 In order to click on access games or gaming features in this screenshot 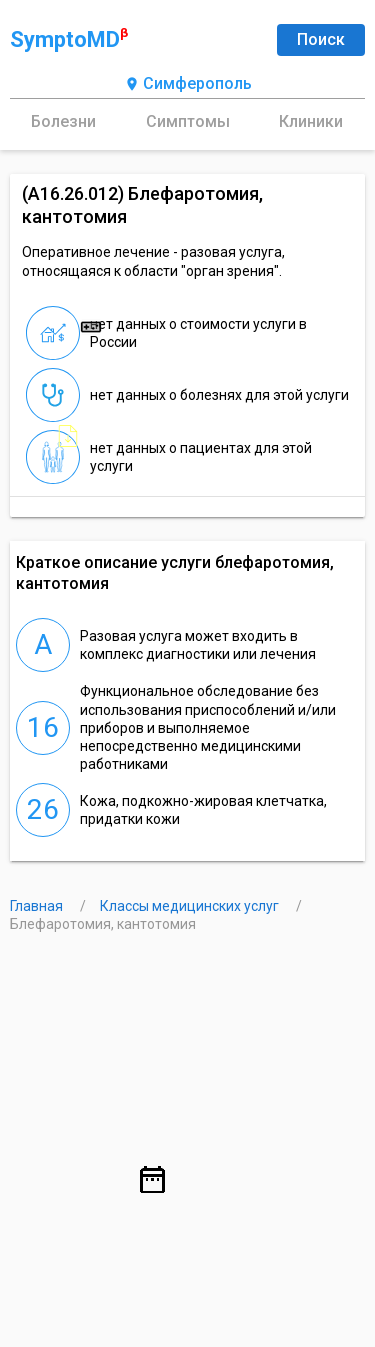, I will do `click(91, 327)`.